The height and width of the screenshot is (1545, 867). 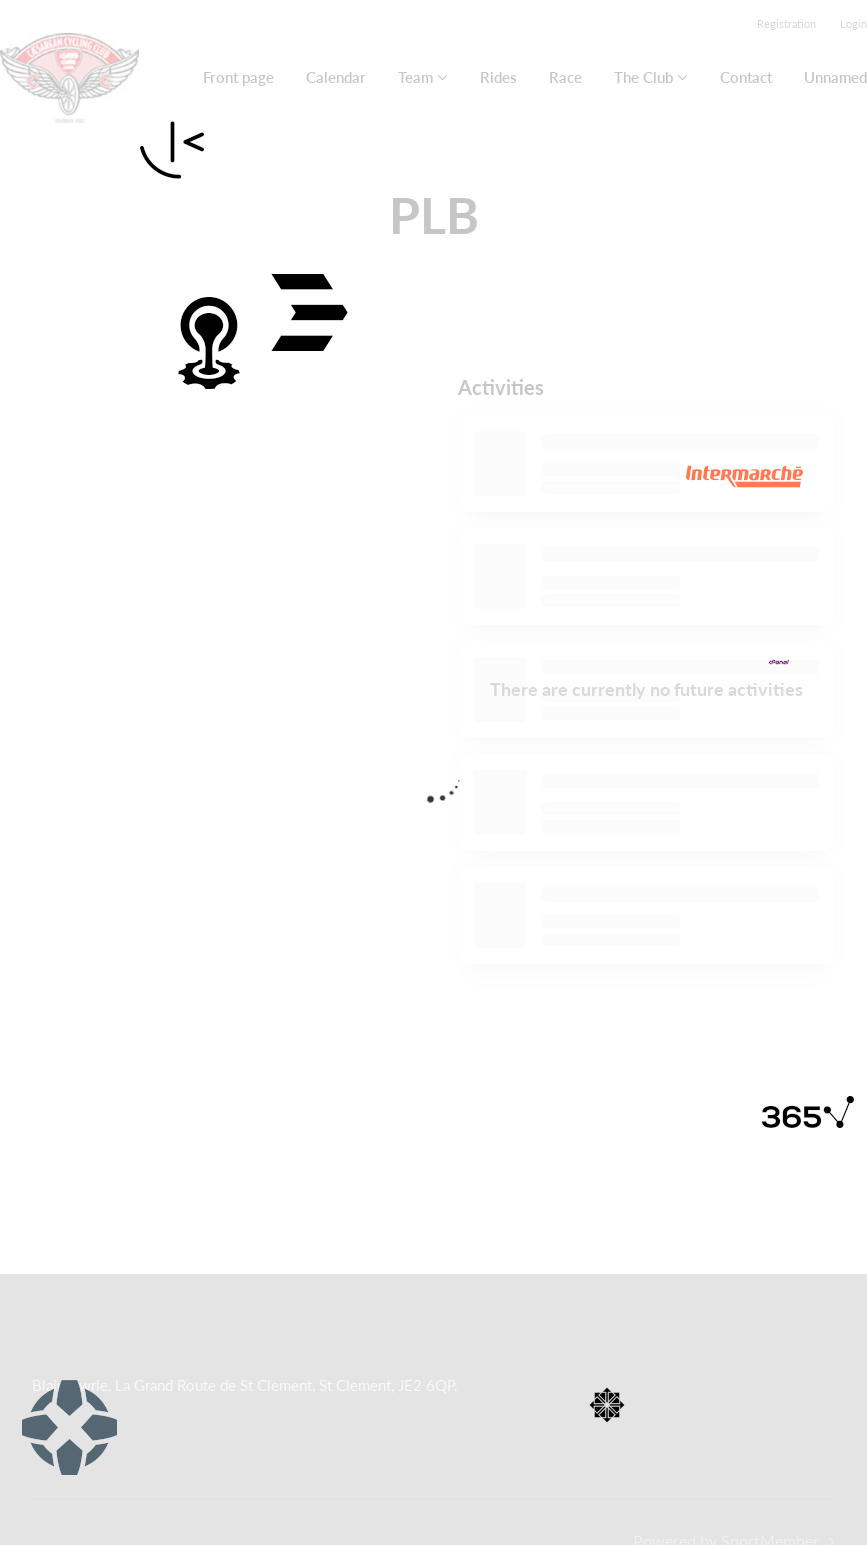 What do you see at coordinates (69, 1427) in the screenshot?
I see `visit the IGN gaming news and reviews website` at bounding box center [69, 1427].